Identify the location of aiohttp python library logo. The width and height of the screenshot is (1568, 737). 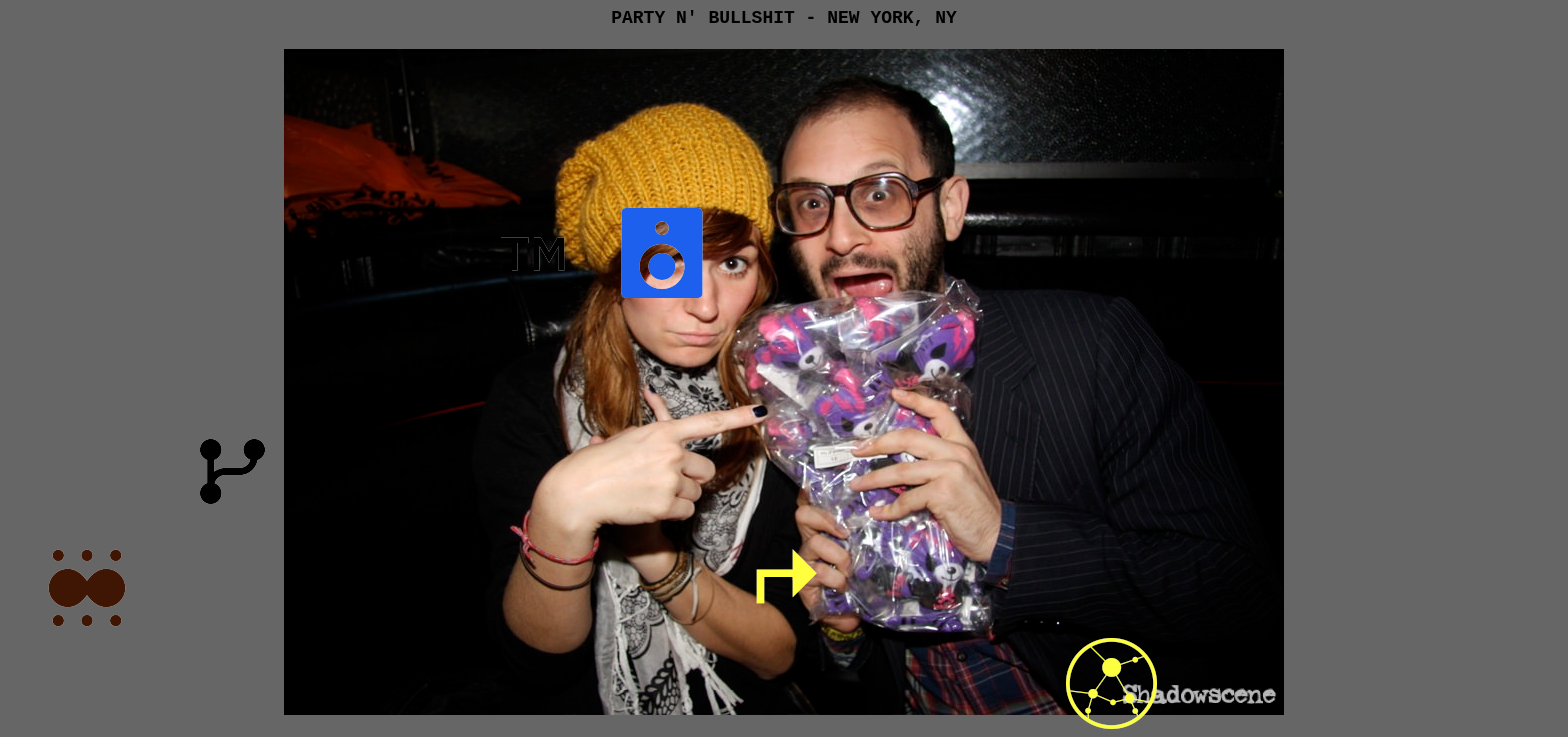
(1111, 683).